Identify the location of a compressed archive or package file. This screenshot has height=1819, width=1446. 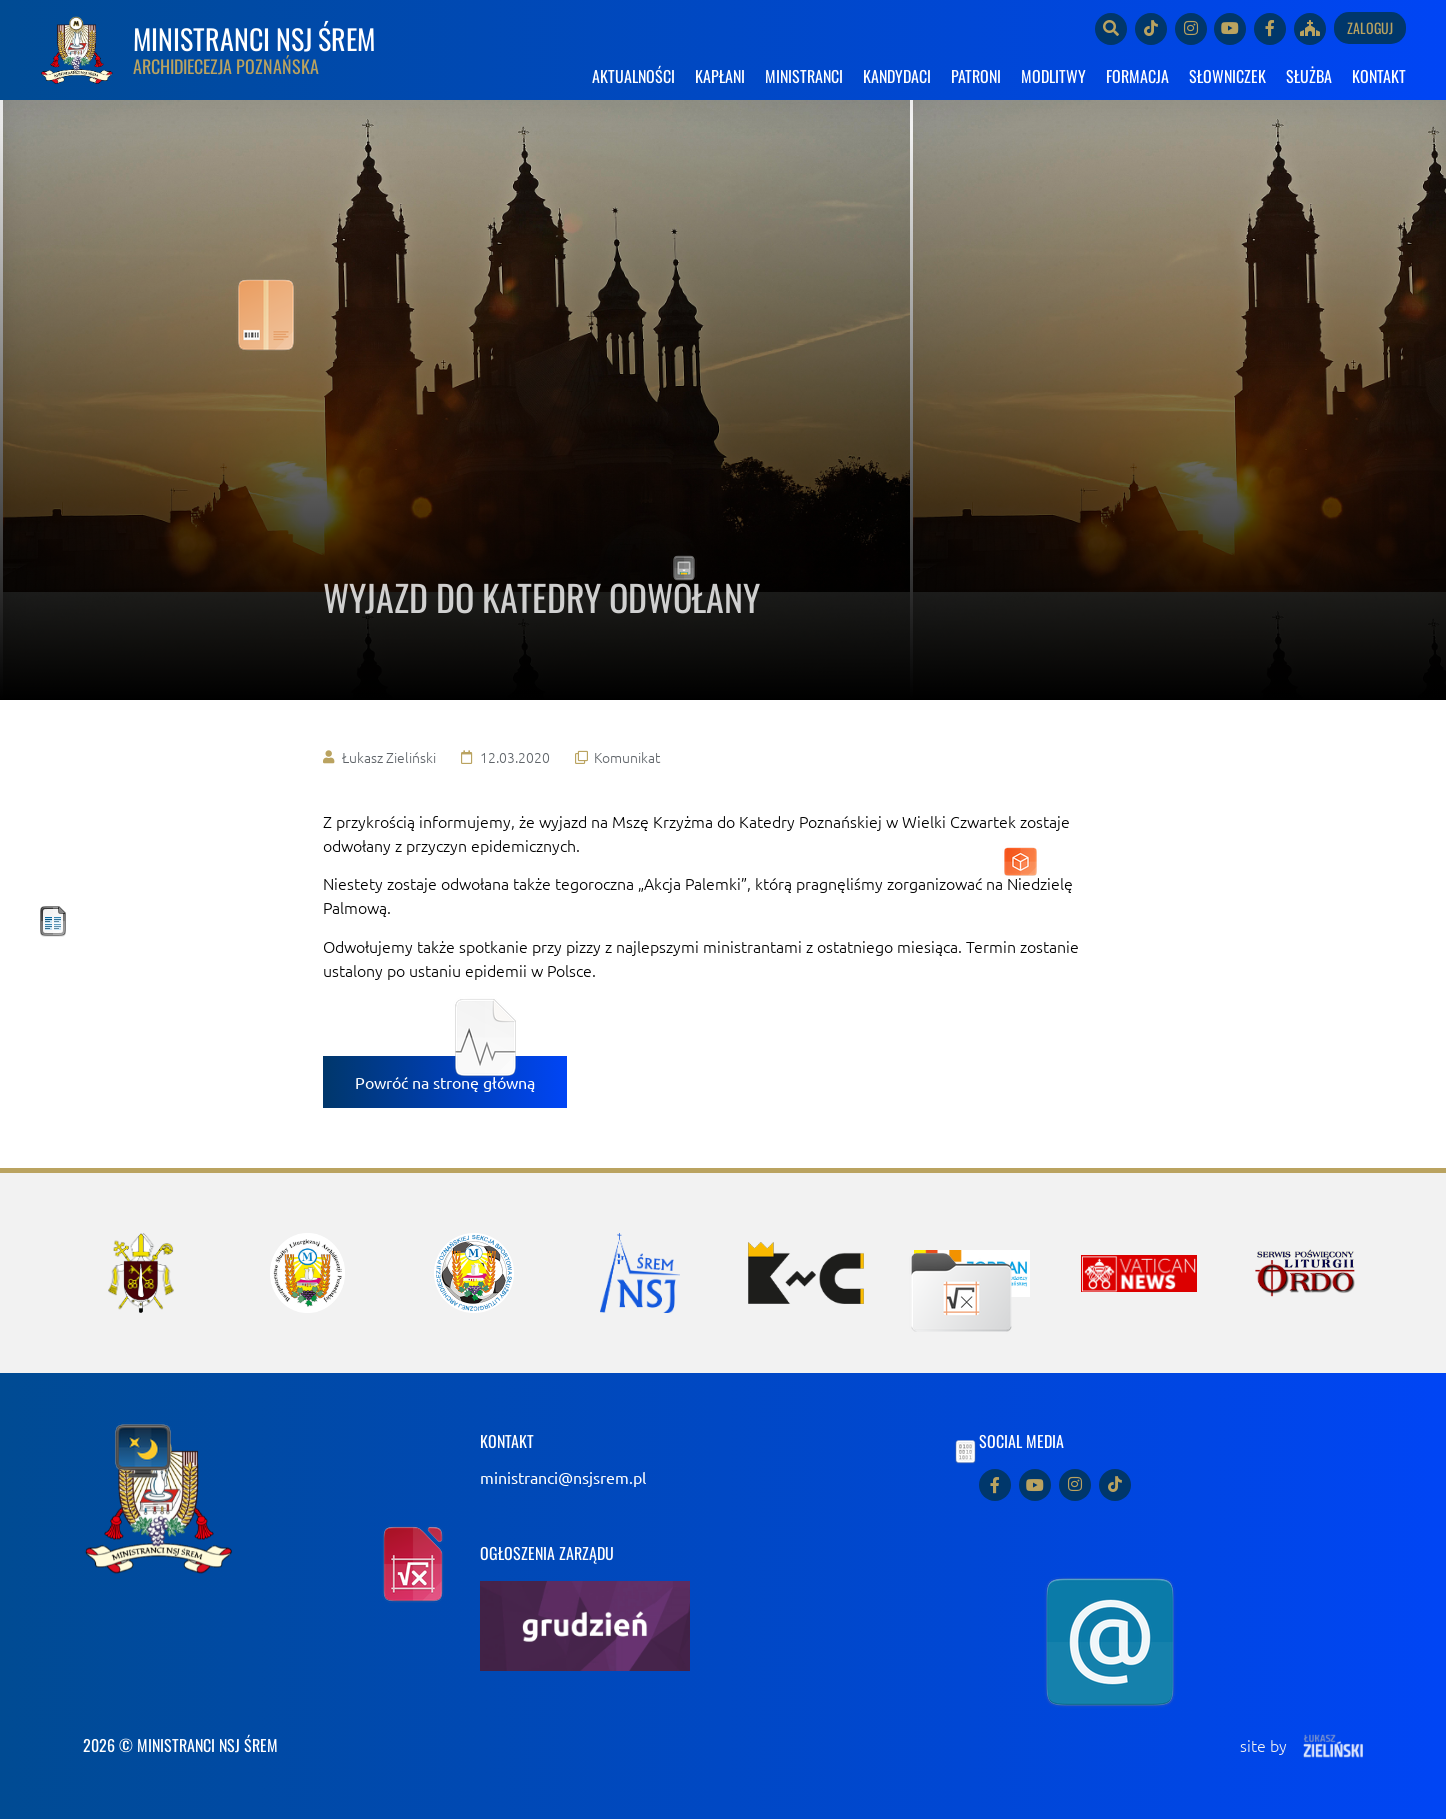
(266, 315).